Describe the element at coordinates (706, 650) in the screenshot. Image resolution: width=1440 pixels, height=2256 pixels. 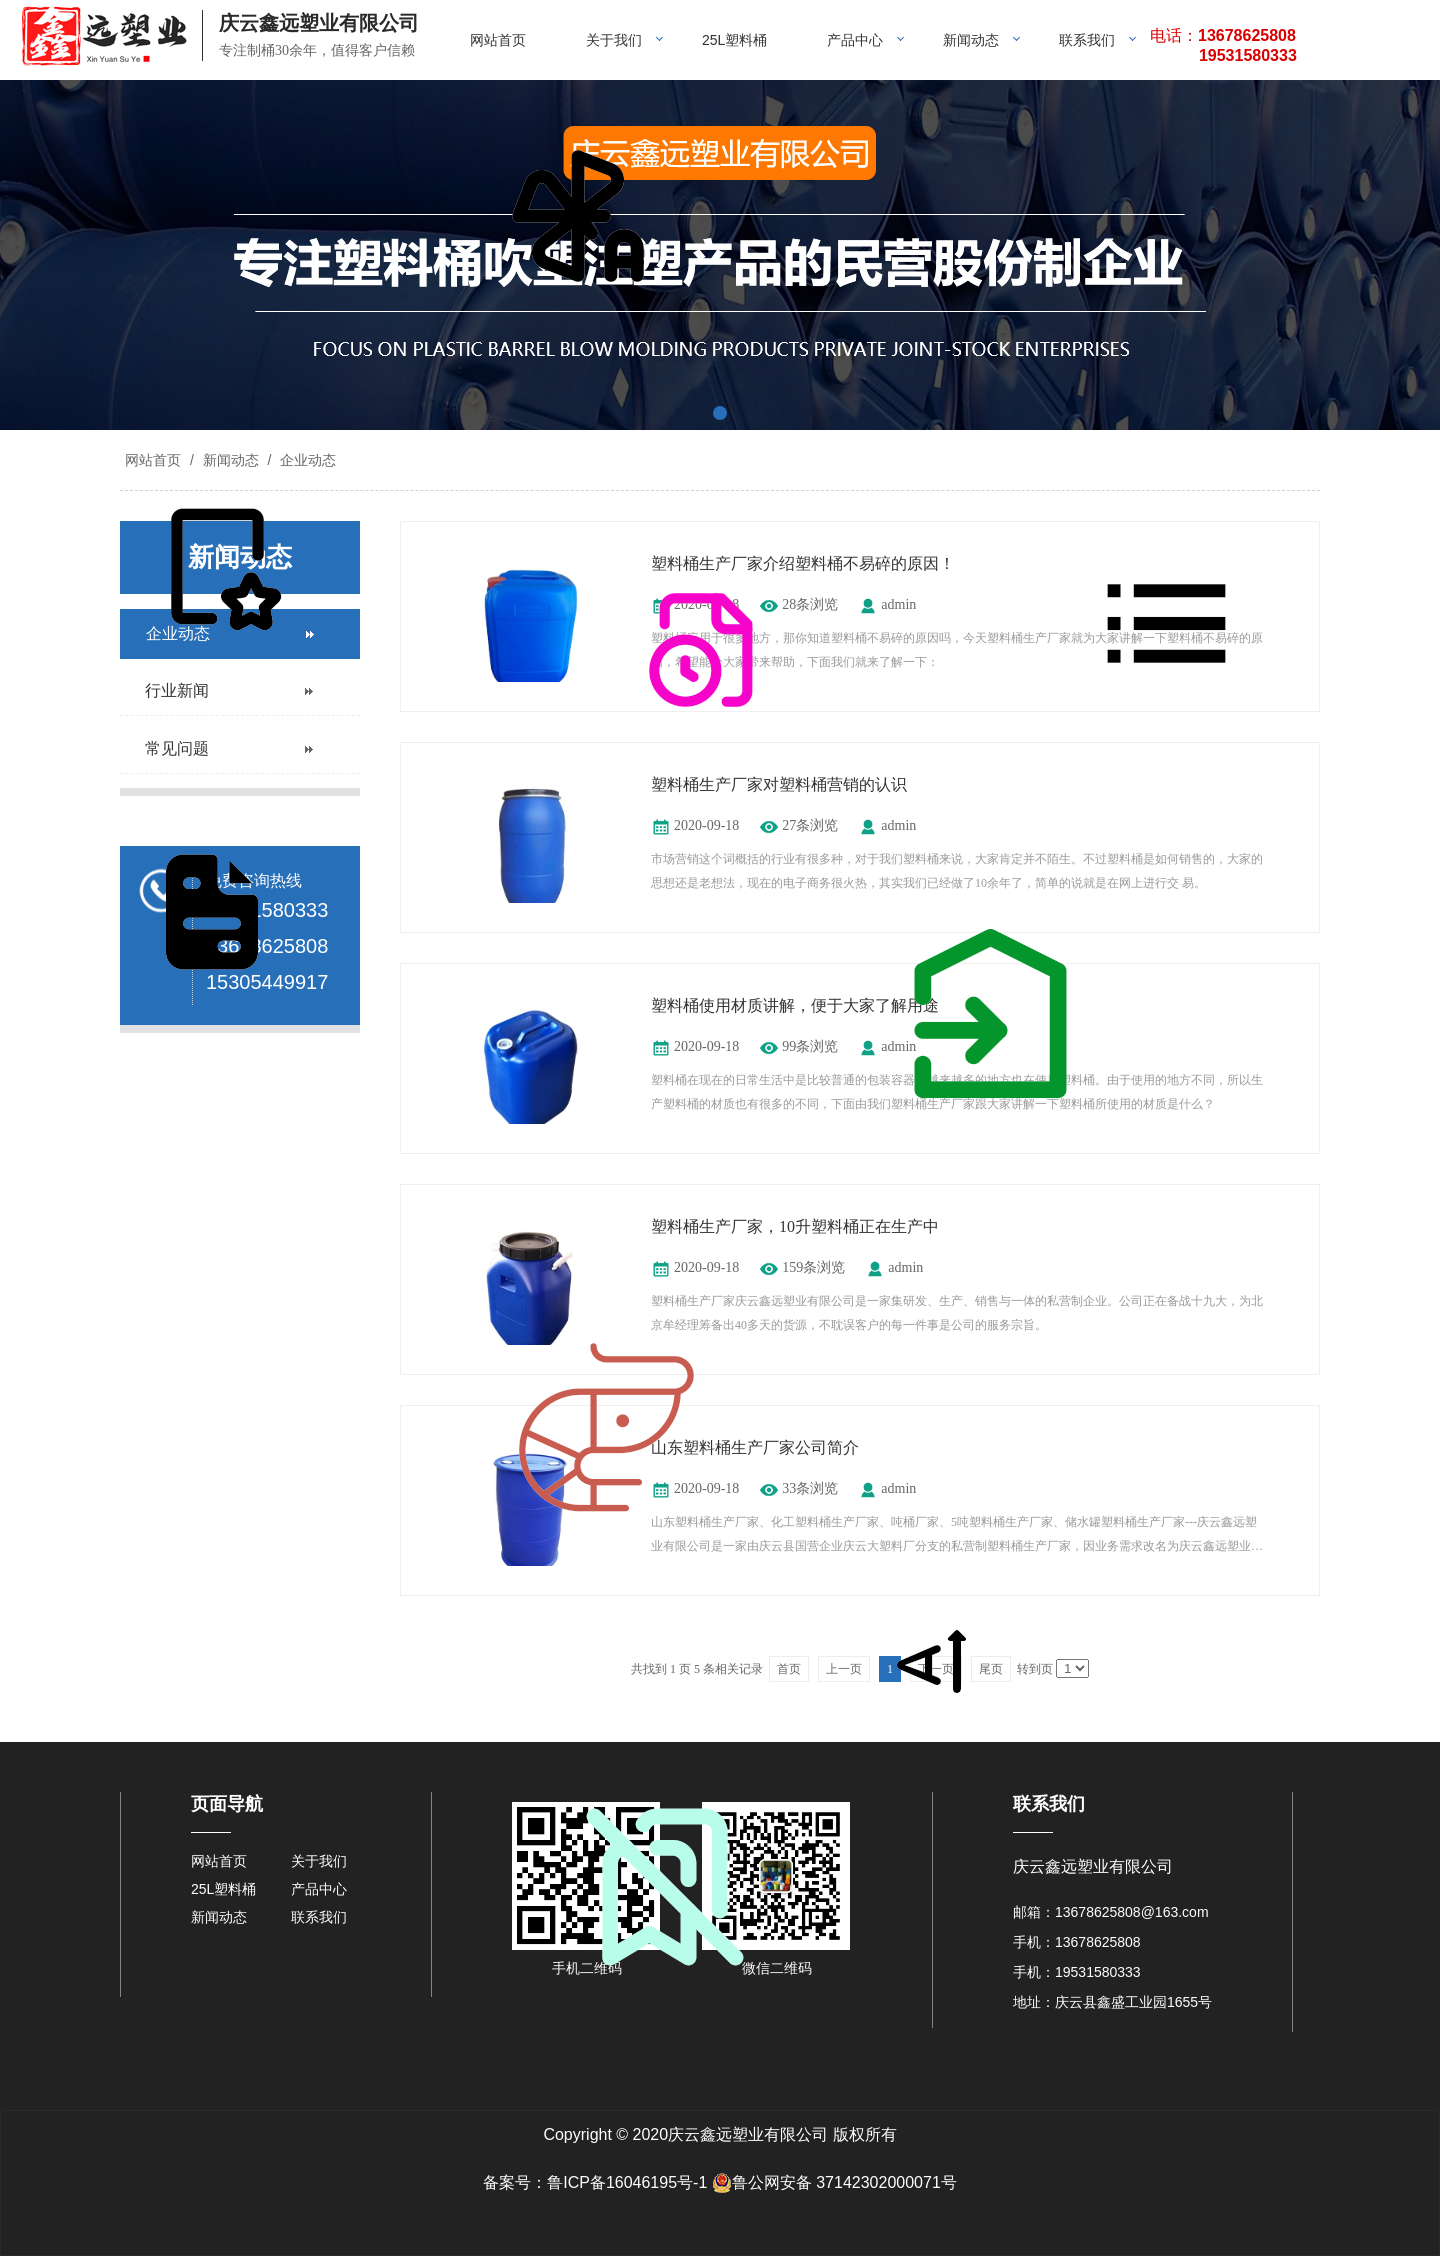
I see `view file history or recent changes` at that location.